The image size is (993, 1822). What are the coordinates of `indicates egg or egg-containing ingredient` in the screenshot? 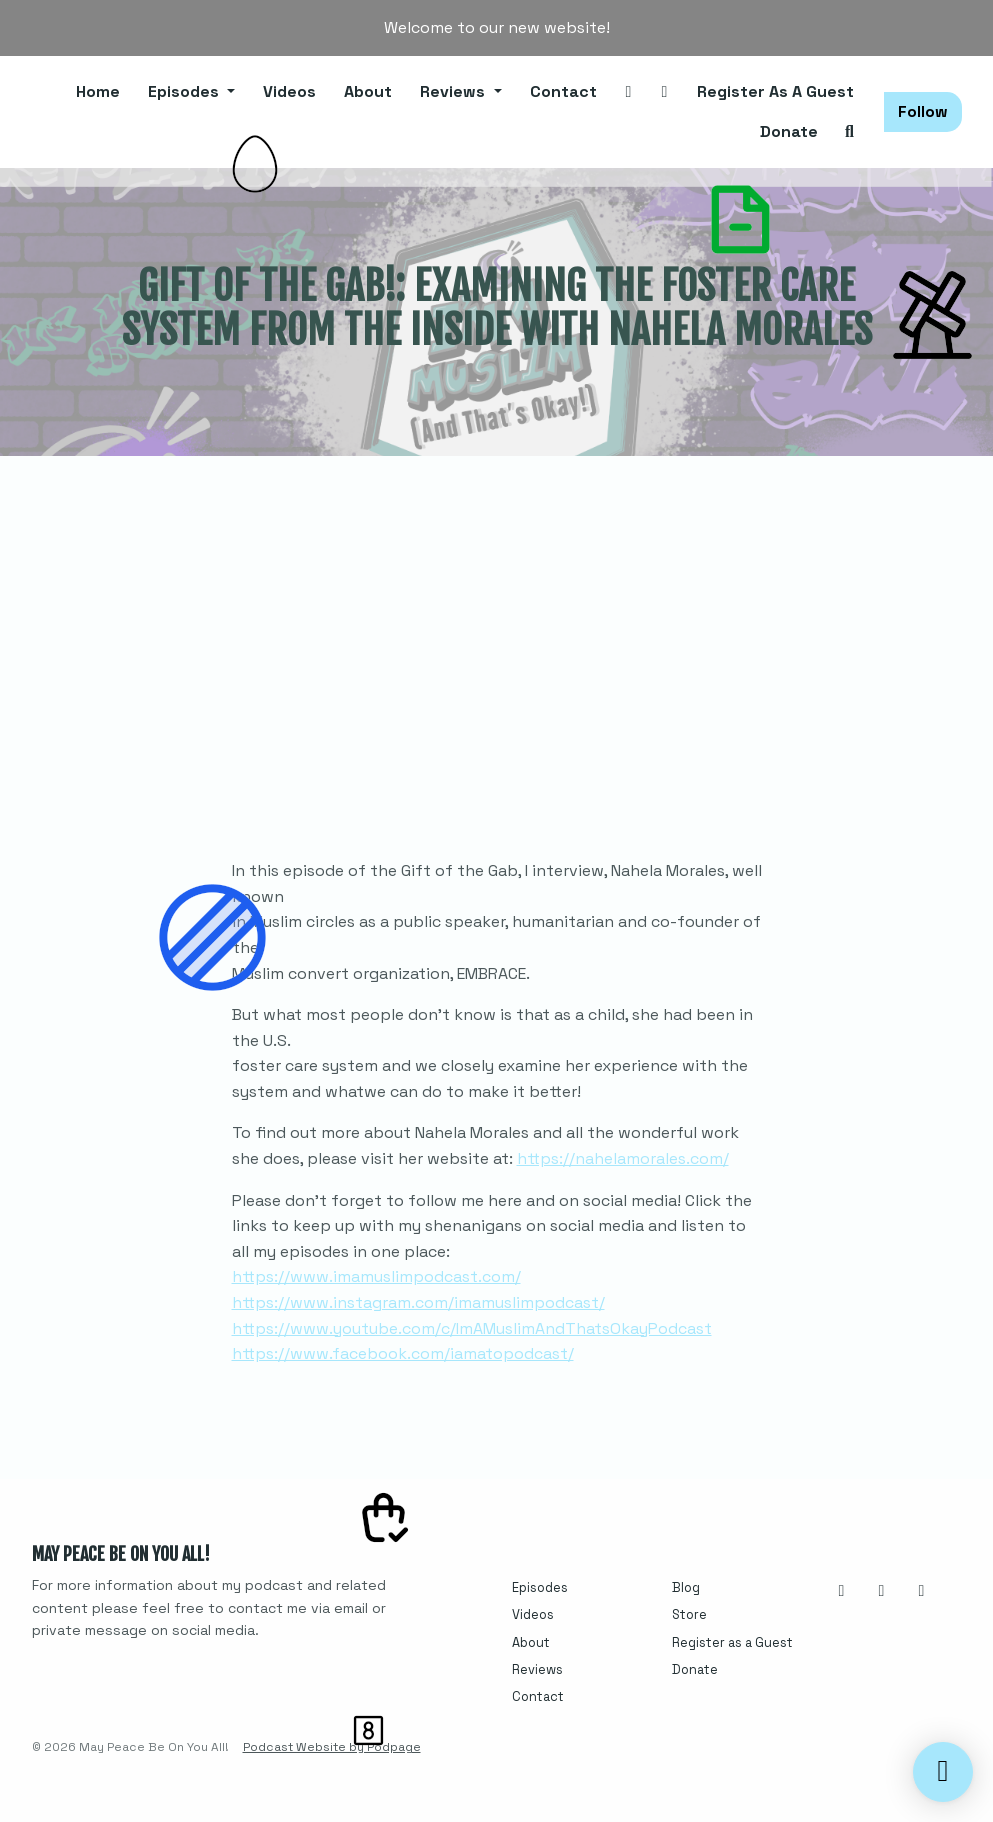 It's located at (255, 164).